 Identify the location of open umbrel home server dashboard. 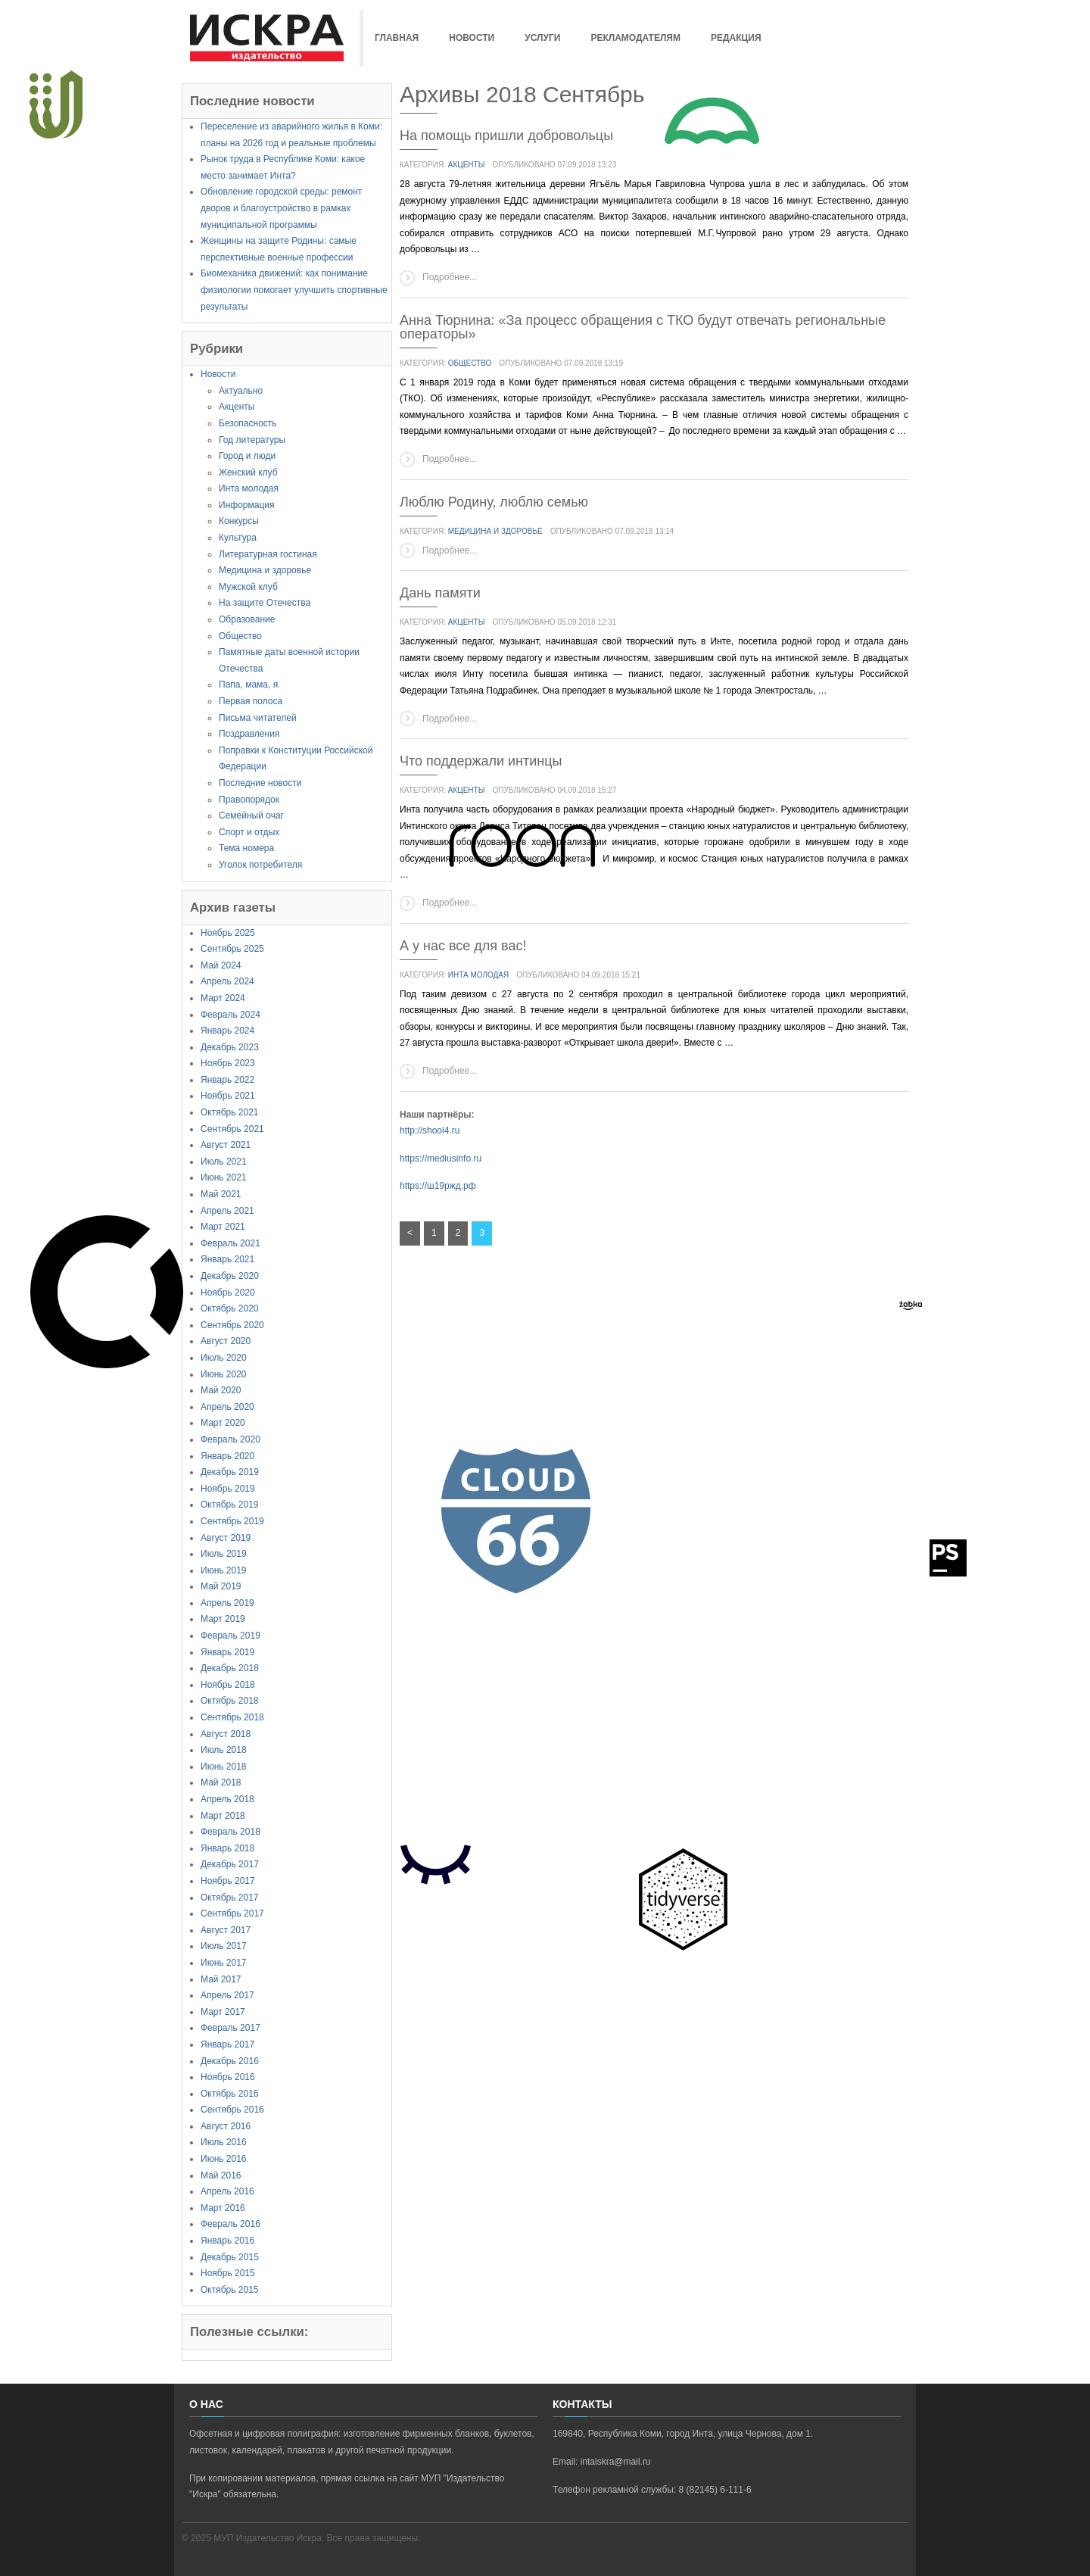
(712, 120).